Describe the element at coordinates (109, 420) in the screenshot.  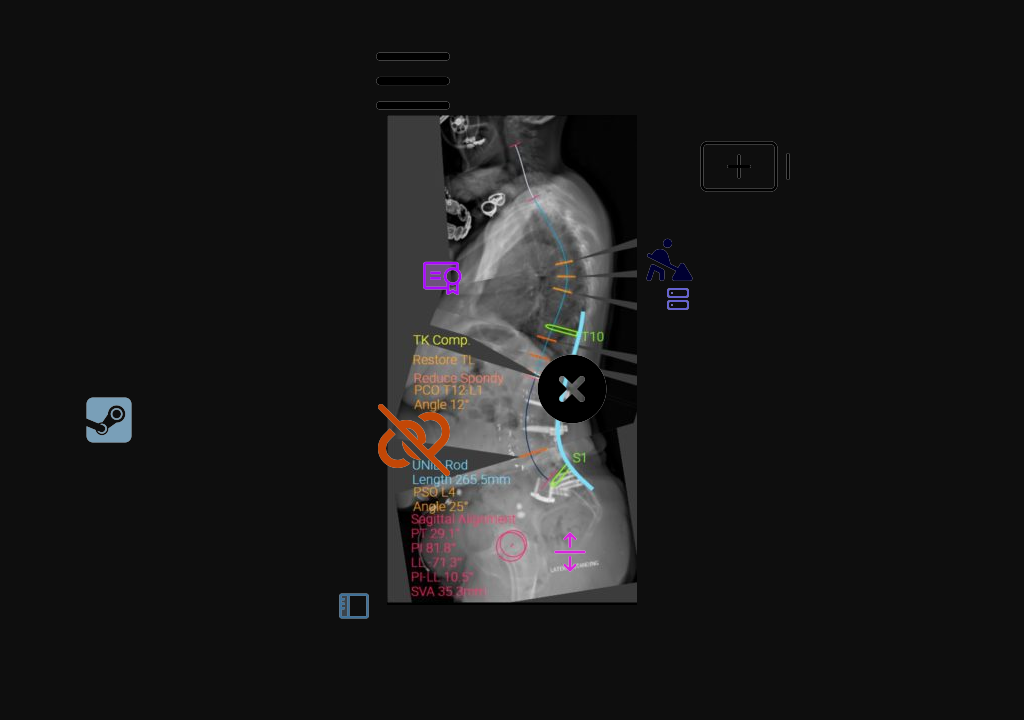
I see `open steam gaming platform` at that location.